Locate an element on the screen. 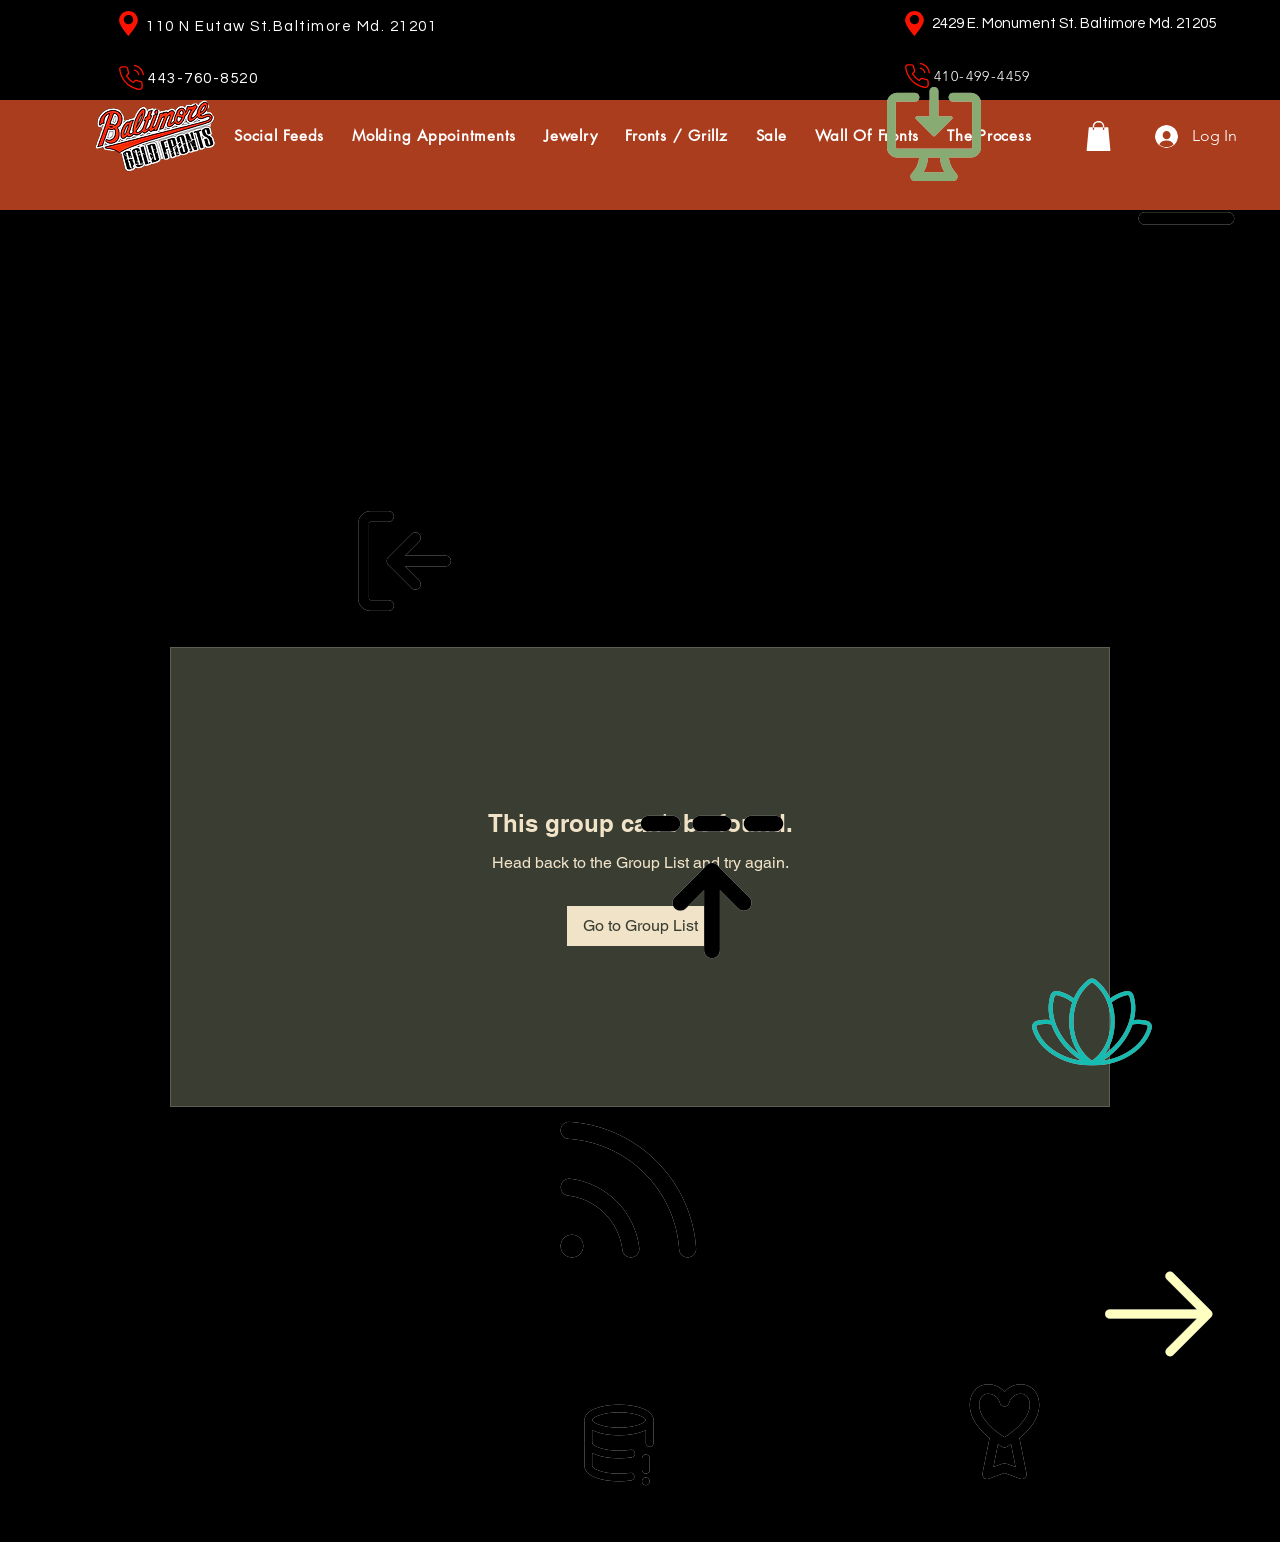 The width and height of the screenshot is (1280, 1542). download to desktop is located at coordinates (934, 134).